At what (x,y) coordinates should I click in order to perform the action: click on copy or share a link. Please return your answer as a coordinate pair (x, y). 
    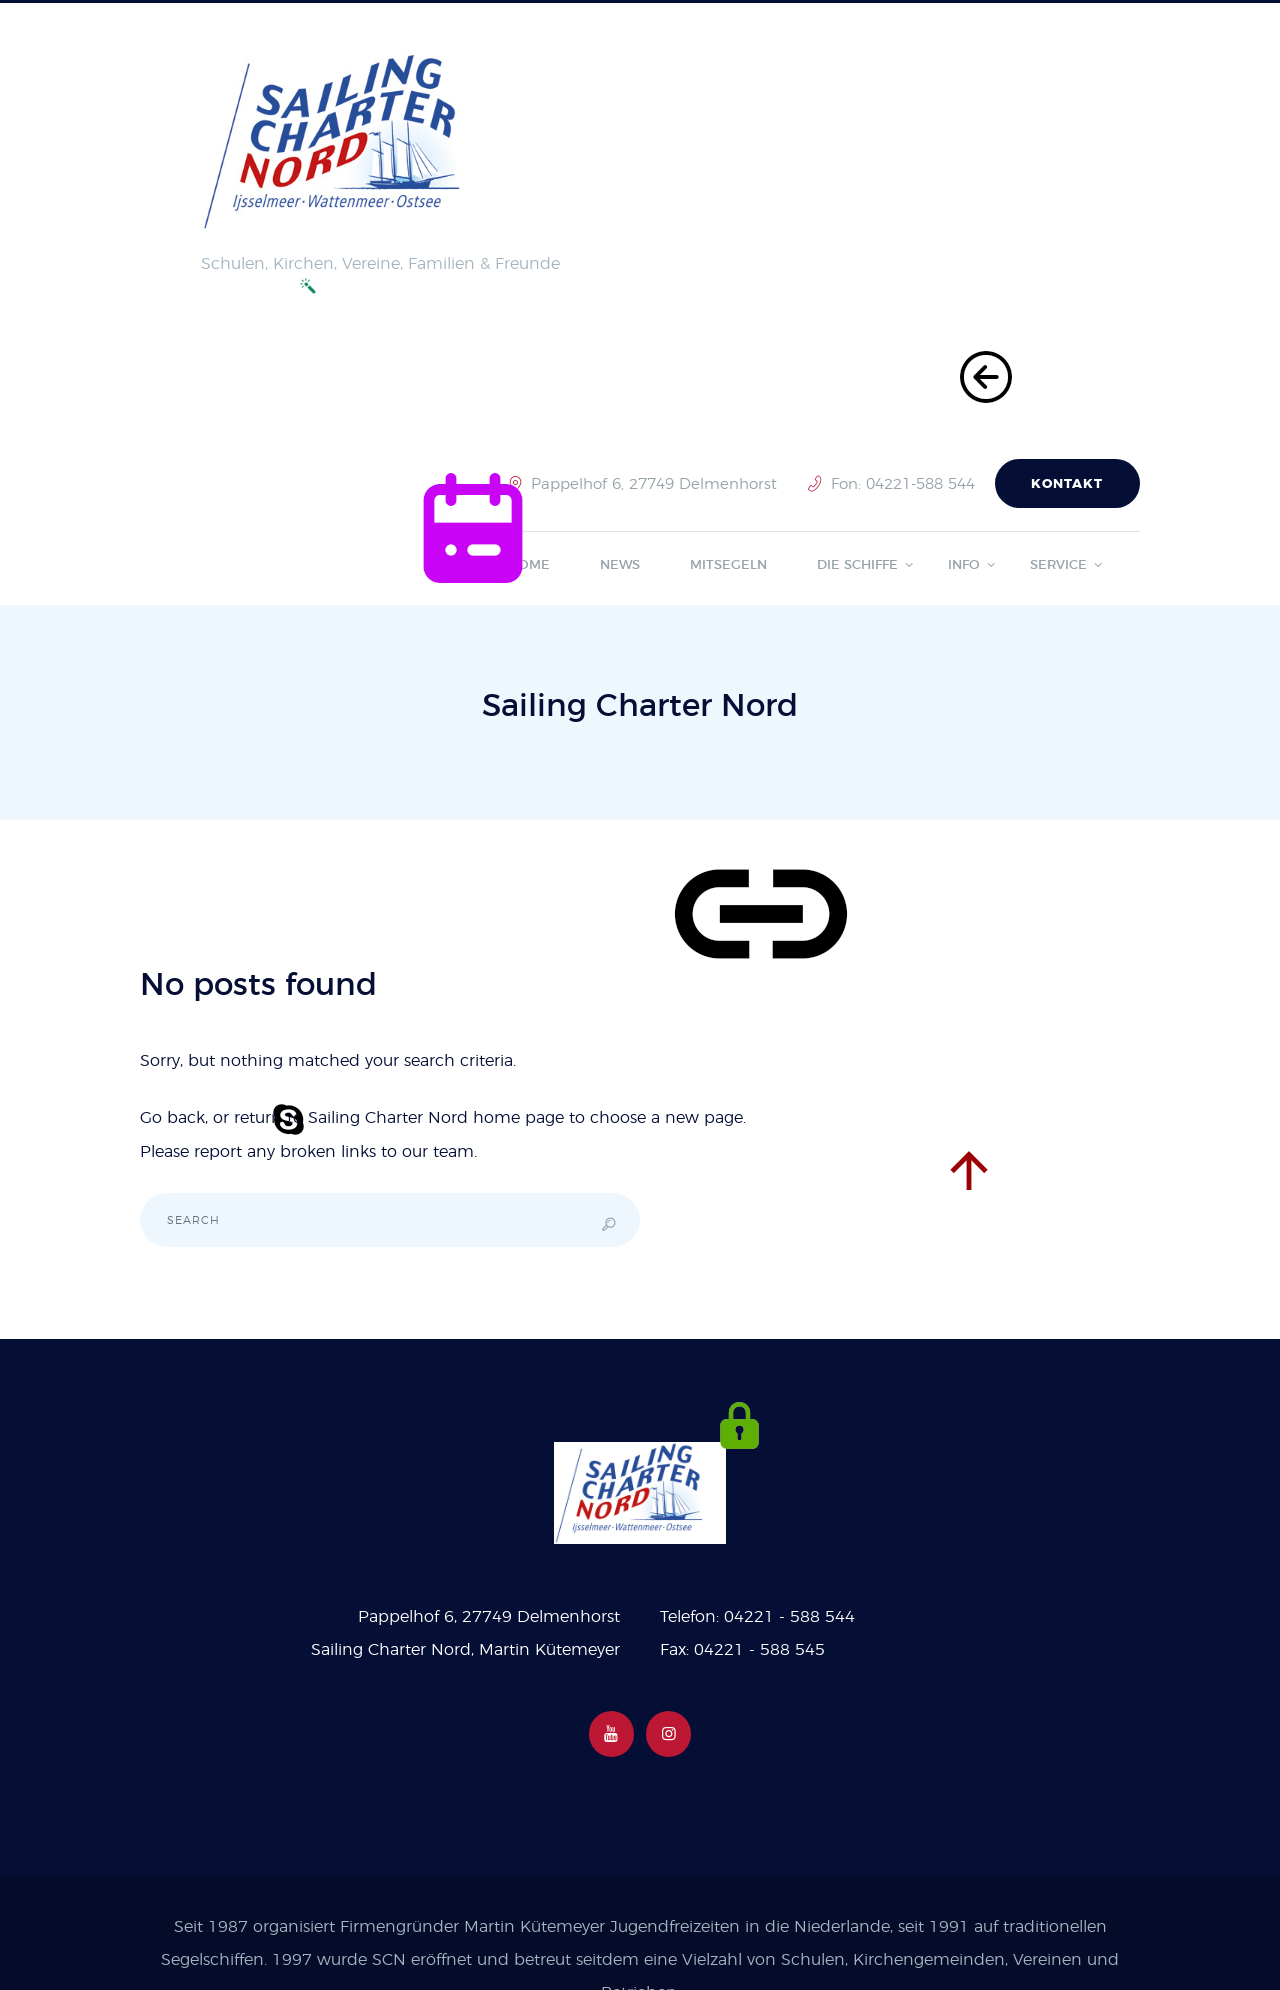
    Looking at the image, I should click on (761, 914).